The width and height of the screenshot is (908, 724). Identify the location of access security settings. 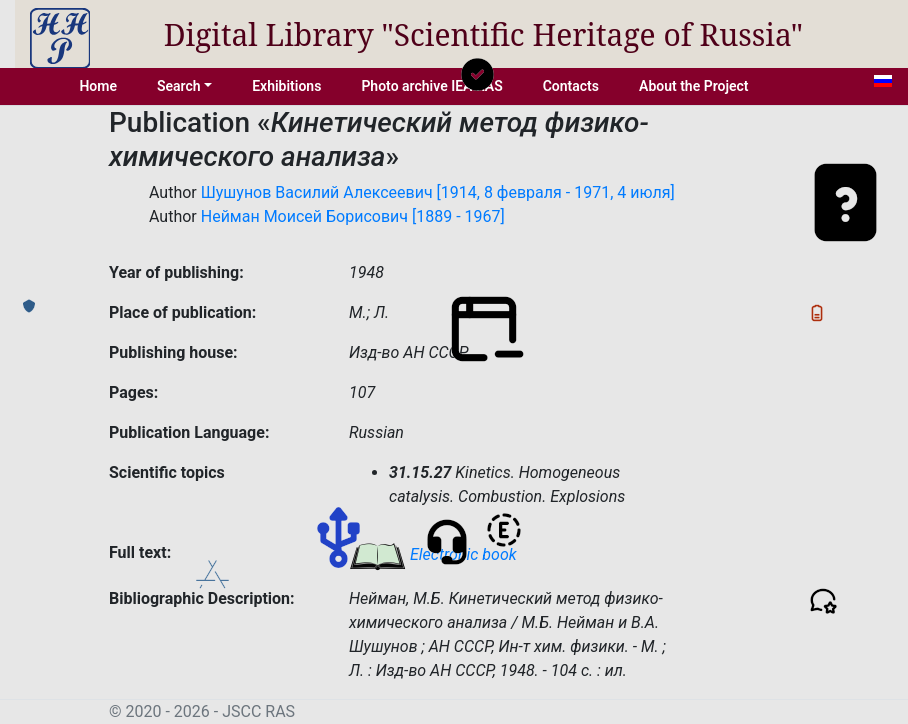
(29, 306).